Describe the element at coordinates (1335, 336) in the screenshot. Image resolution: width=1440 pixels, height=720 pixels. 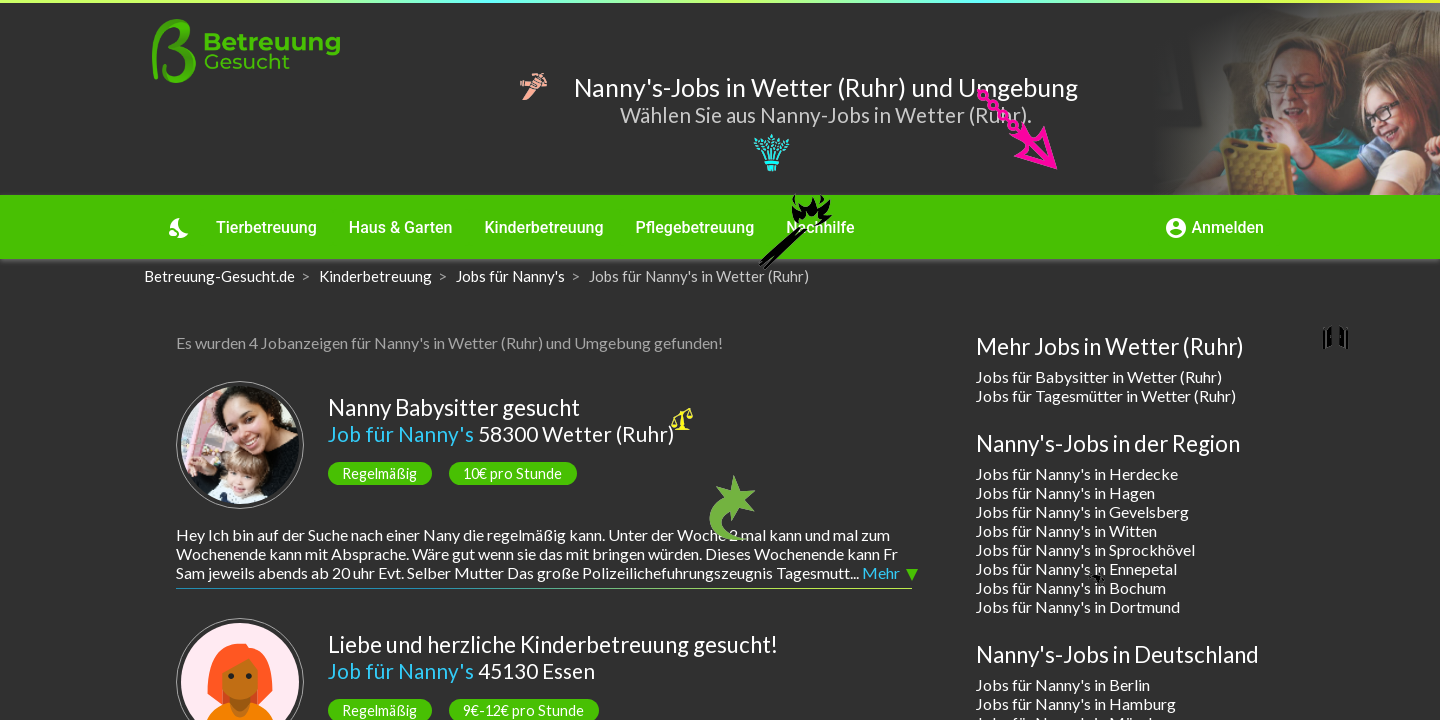
I see `enter a new area or level` at that location.